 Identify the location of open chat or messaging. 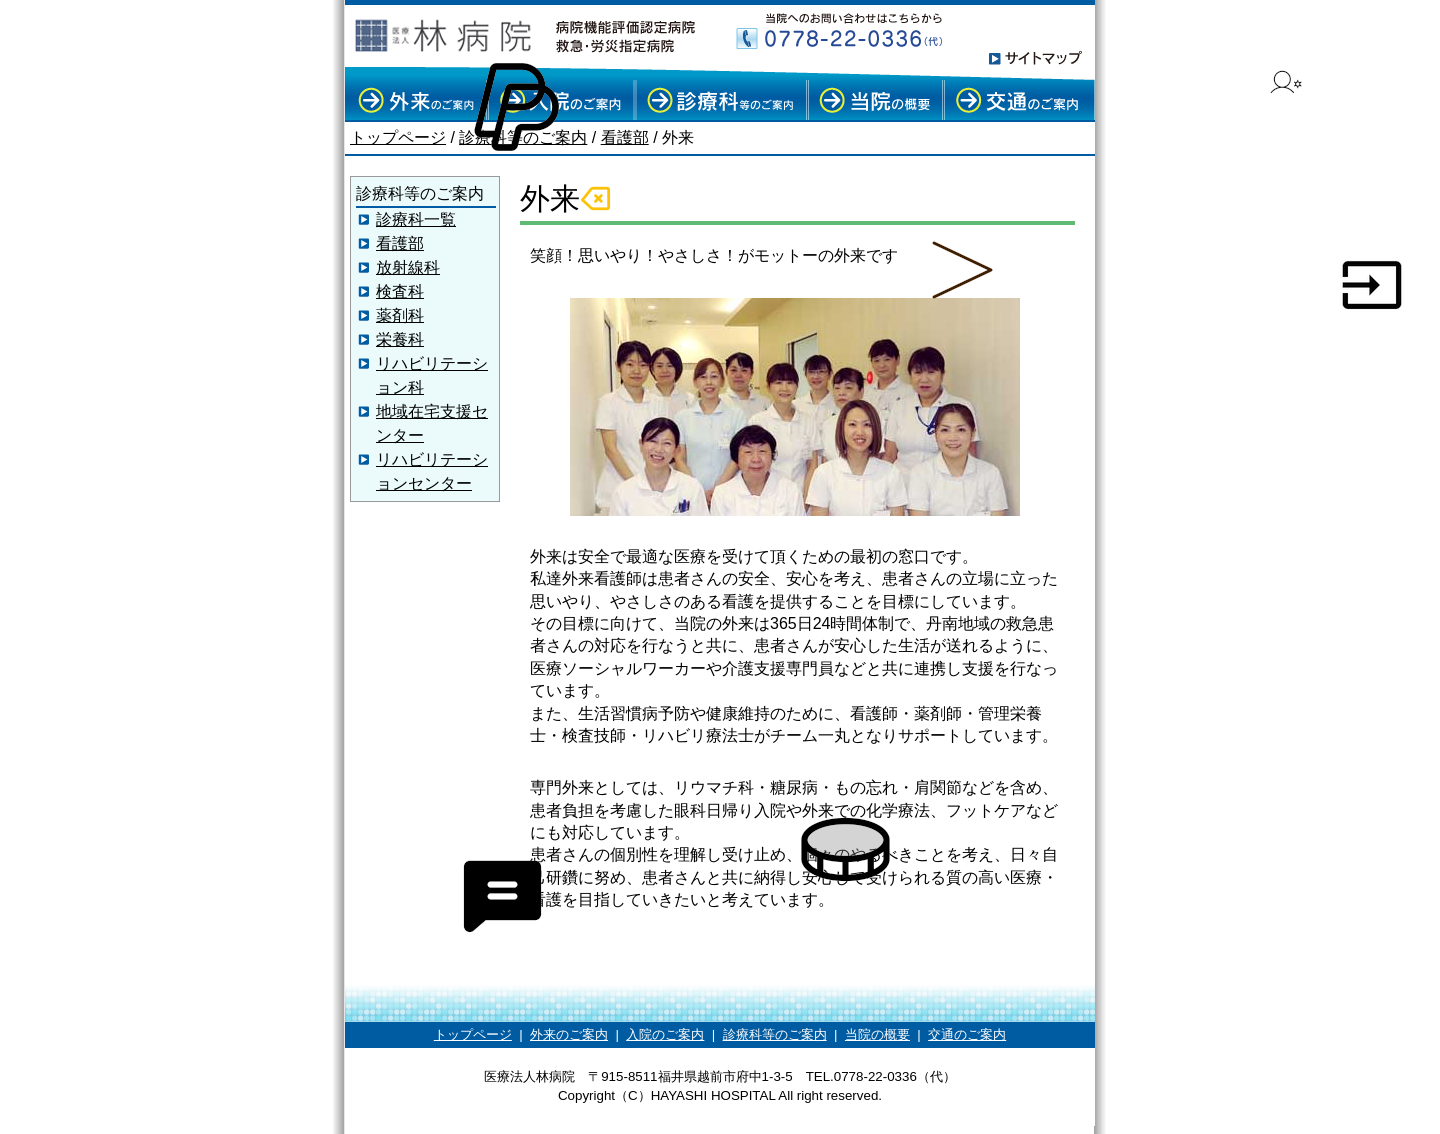
(502, 890).